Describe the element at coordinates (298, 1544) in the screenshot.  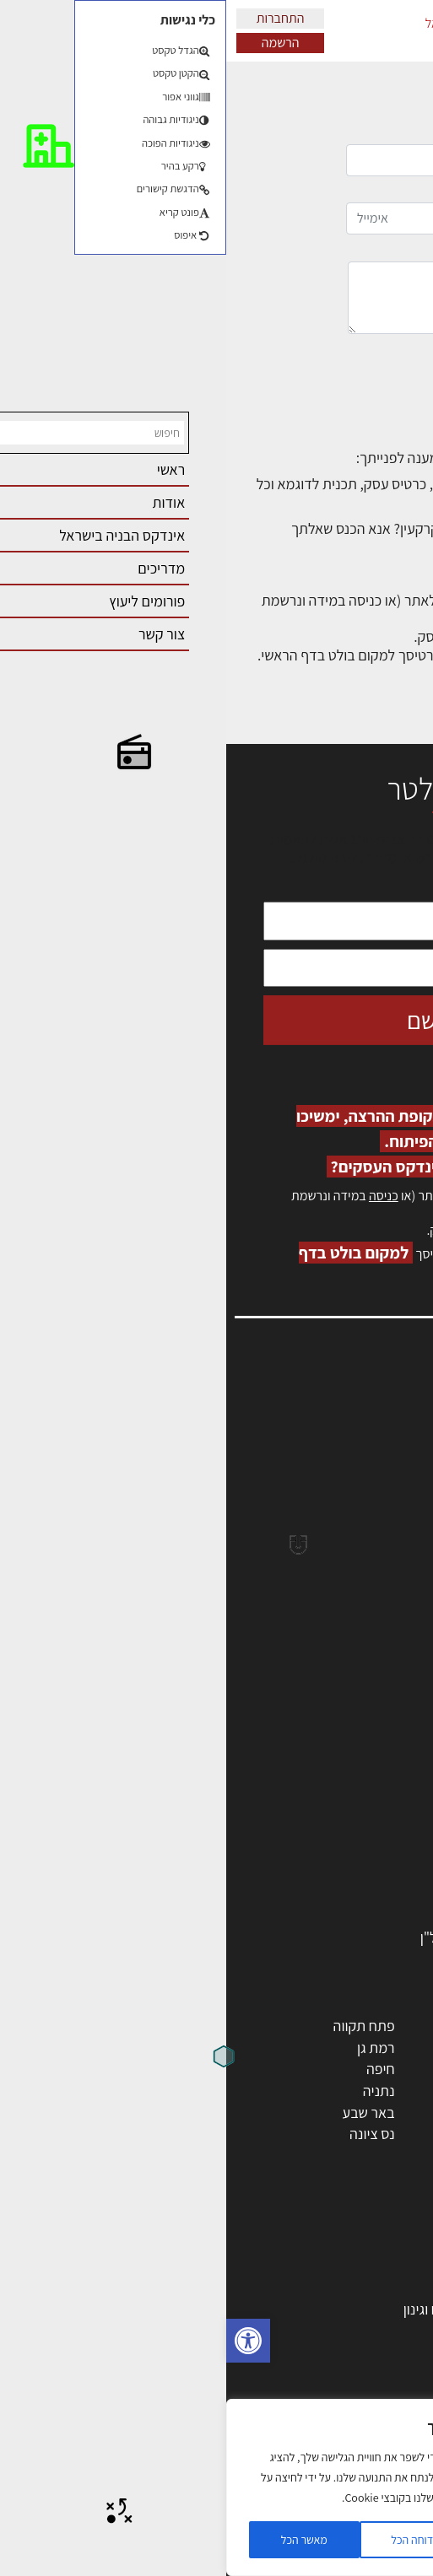
I see `activate magnetic snap or alignment tool` at that location.